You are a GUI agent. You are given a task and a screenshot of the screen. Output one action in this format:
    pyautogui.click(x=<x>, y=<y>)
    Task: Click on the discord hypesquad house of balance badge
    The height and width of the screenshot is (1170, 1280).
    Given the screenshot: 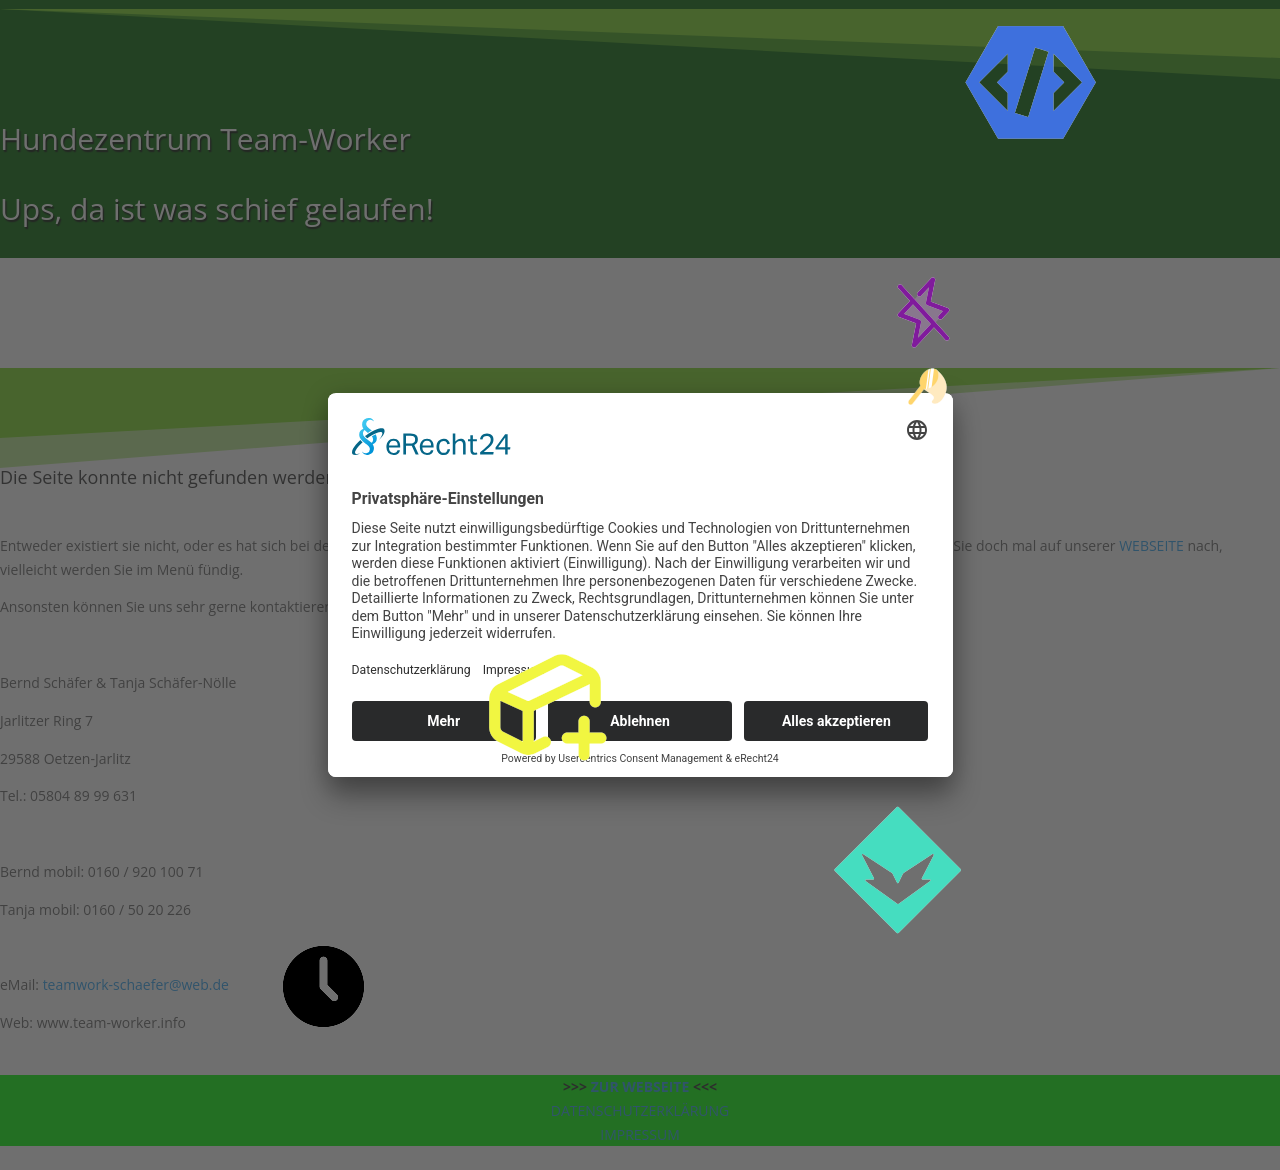 What is the action you would take?
    pyautogui.click(x=898, y=870)
    